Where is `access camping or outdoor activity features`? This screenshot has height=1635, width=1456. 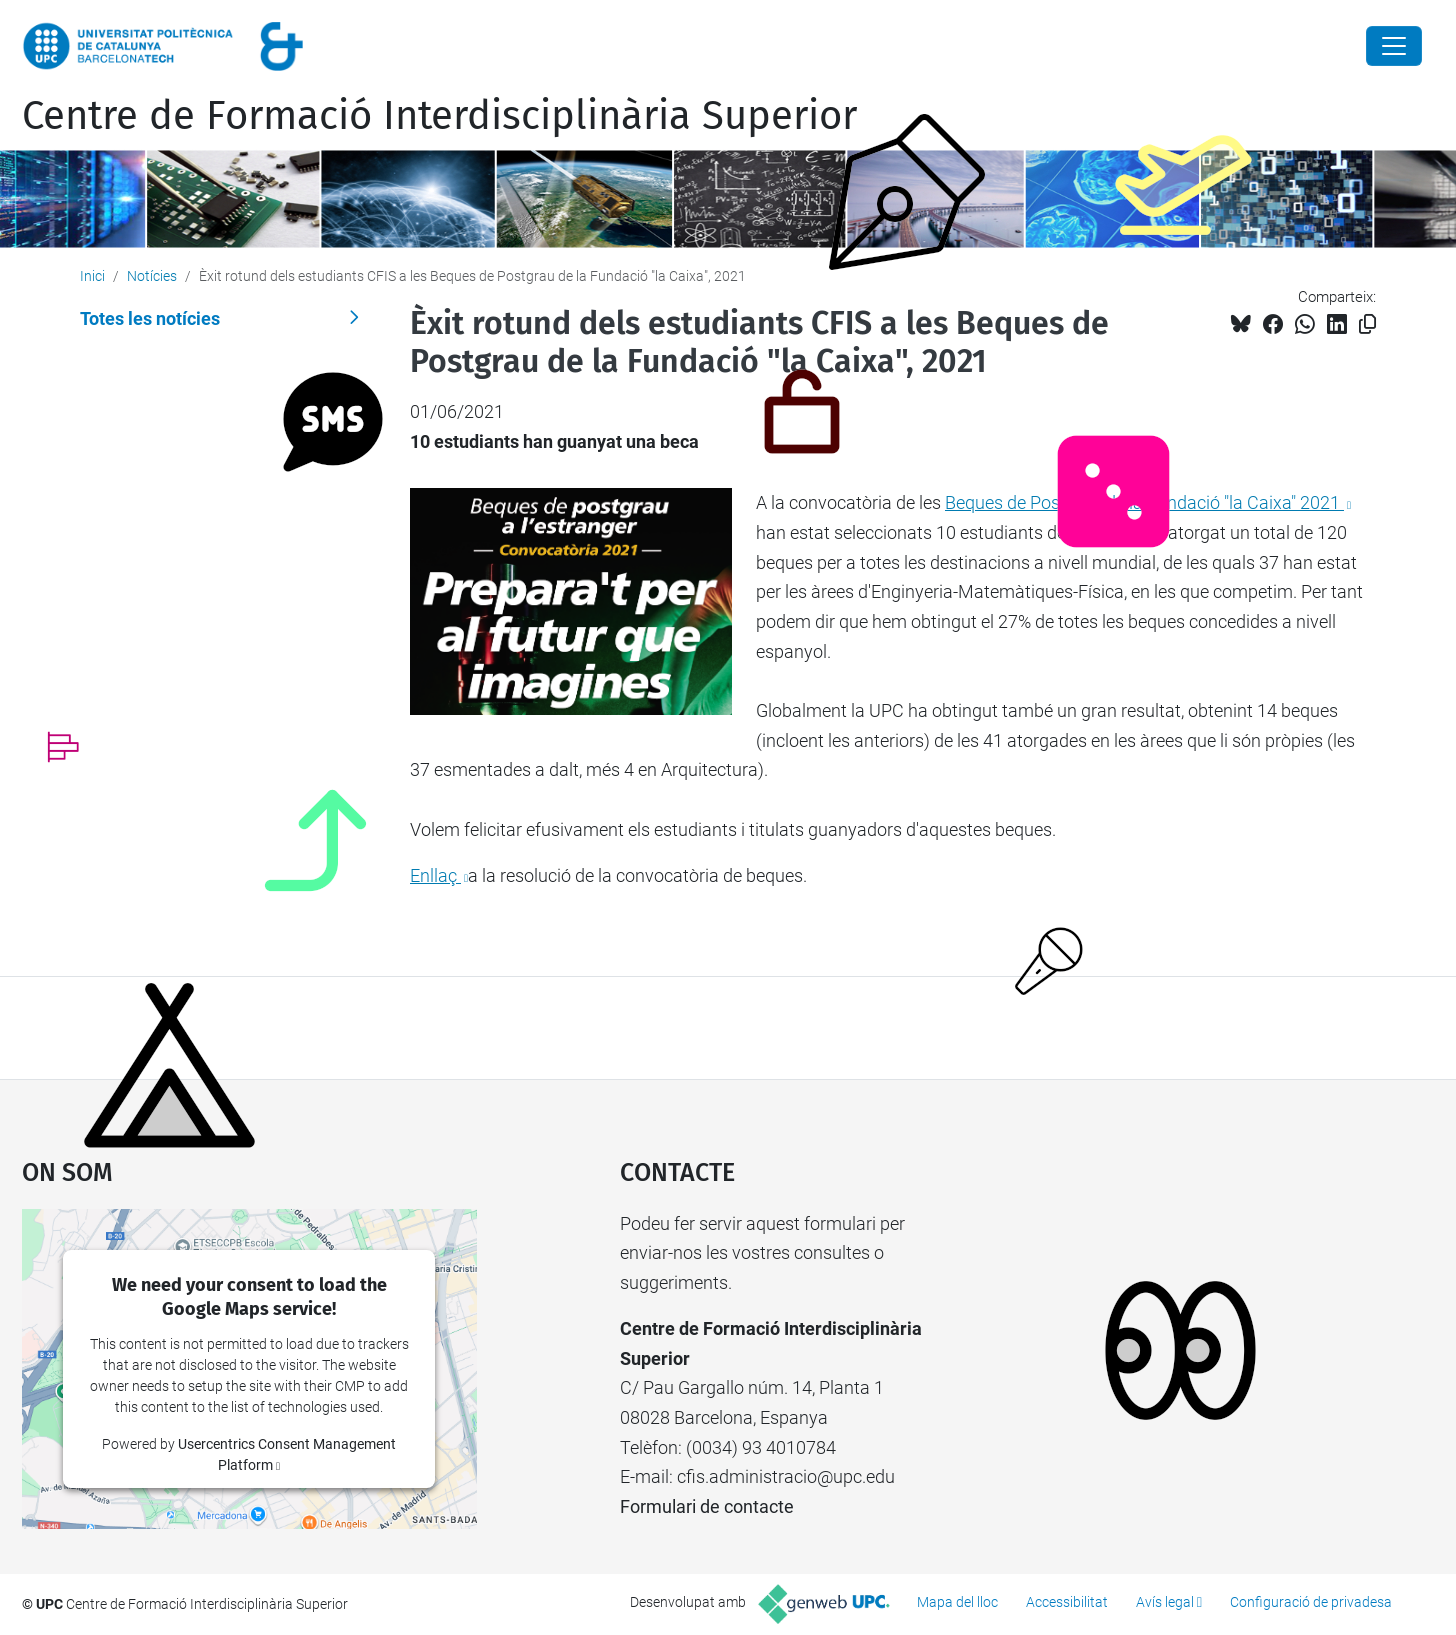
access camping or outdoor activity features is located at coordinates (169, 1074).